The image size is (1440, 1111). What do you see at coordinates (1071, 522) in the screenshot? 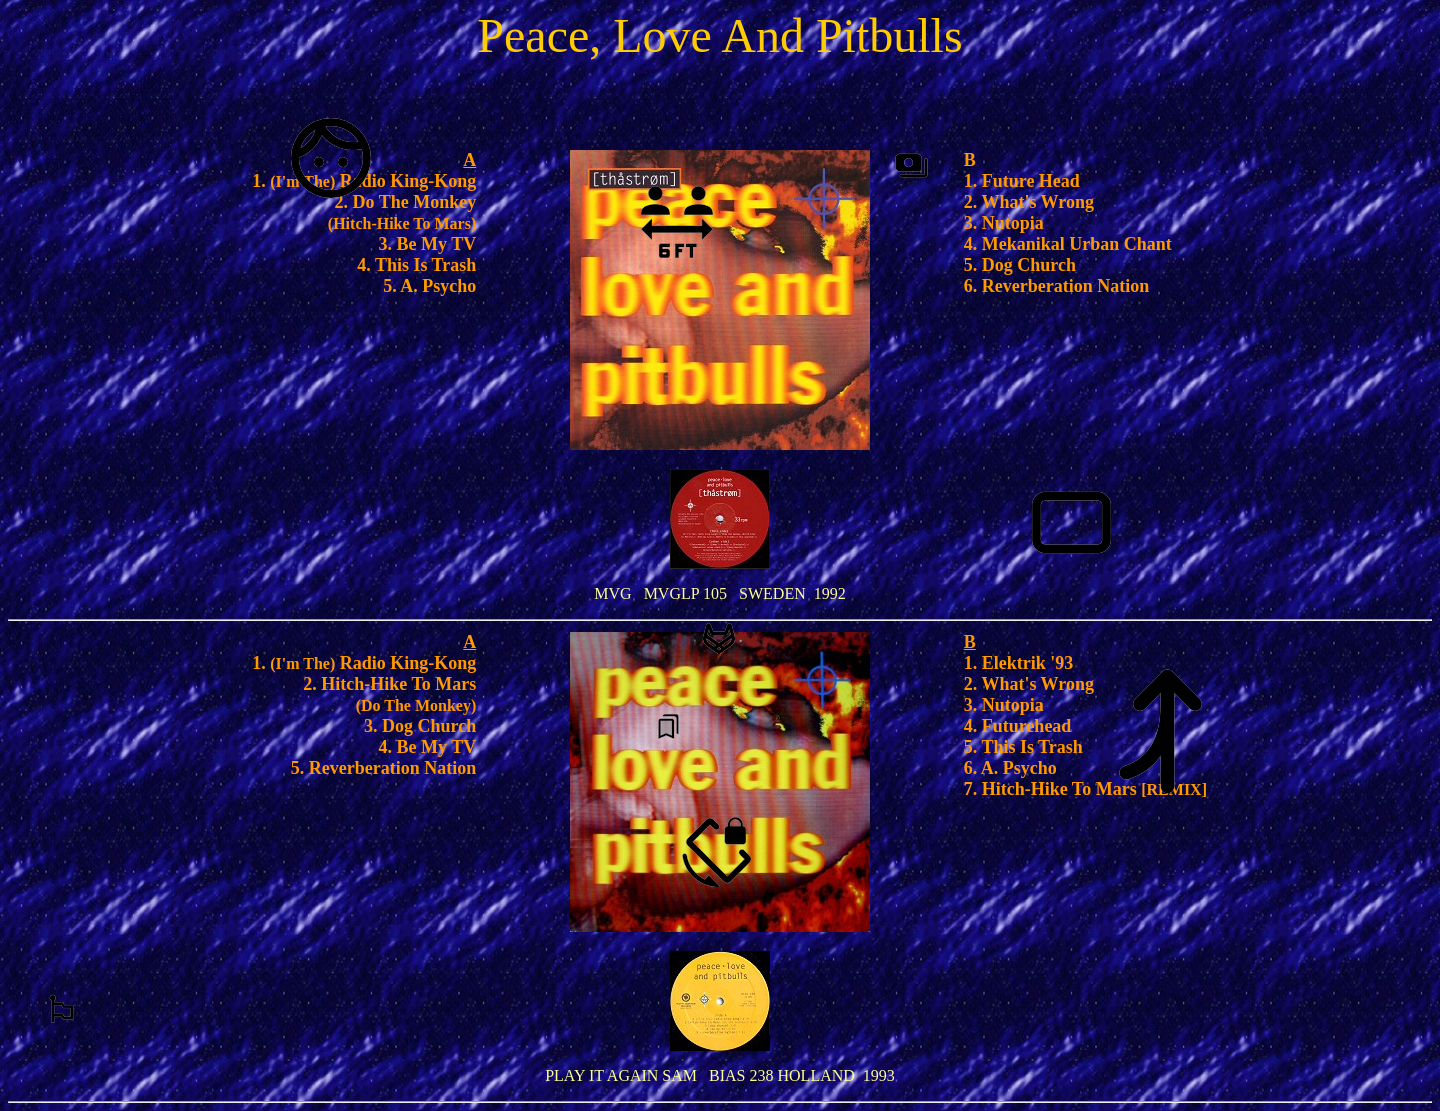
I see `crop image to 7:5 aspect ratio` at bounding box center [1071, 522].